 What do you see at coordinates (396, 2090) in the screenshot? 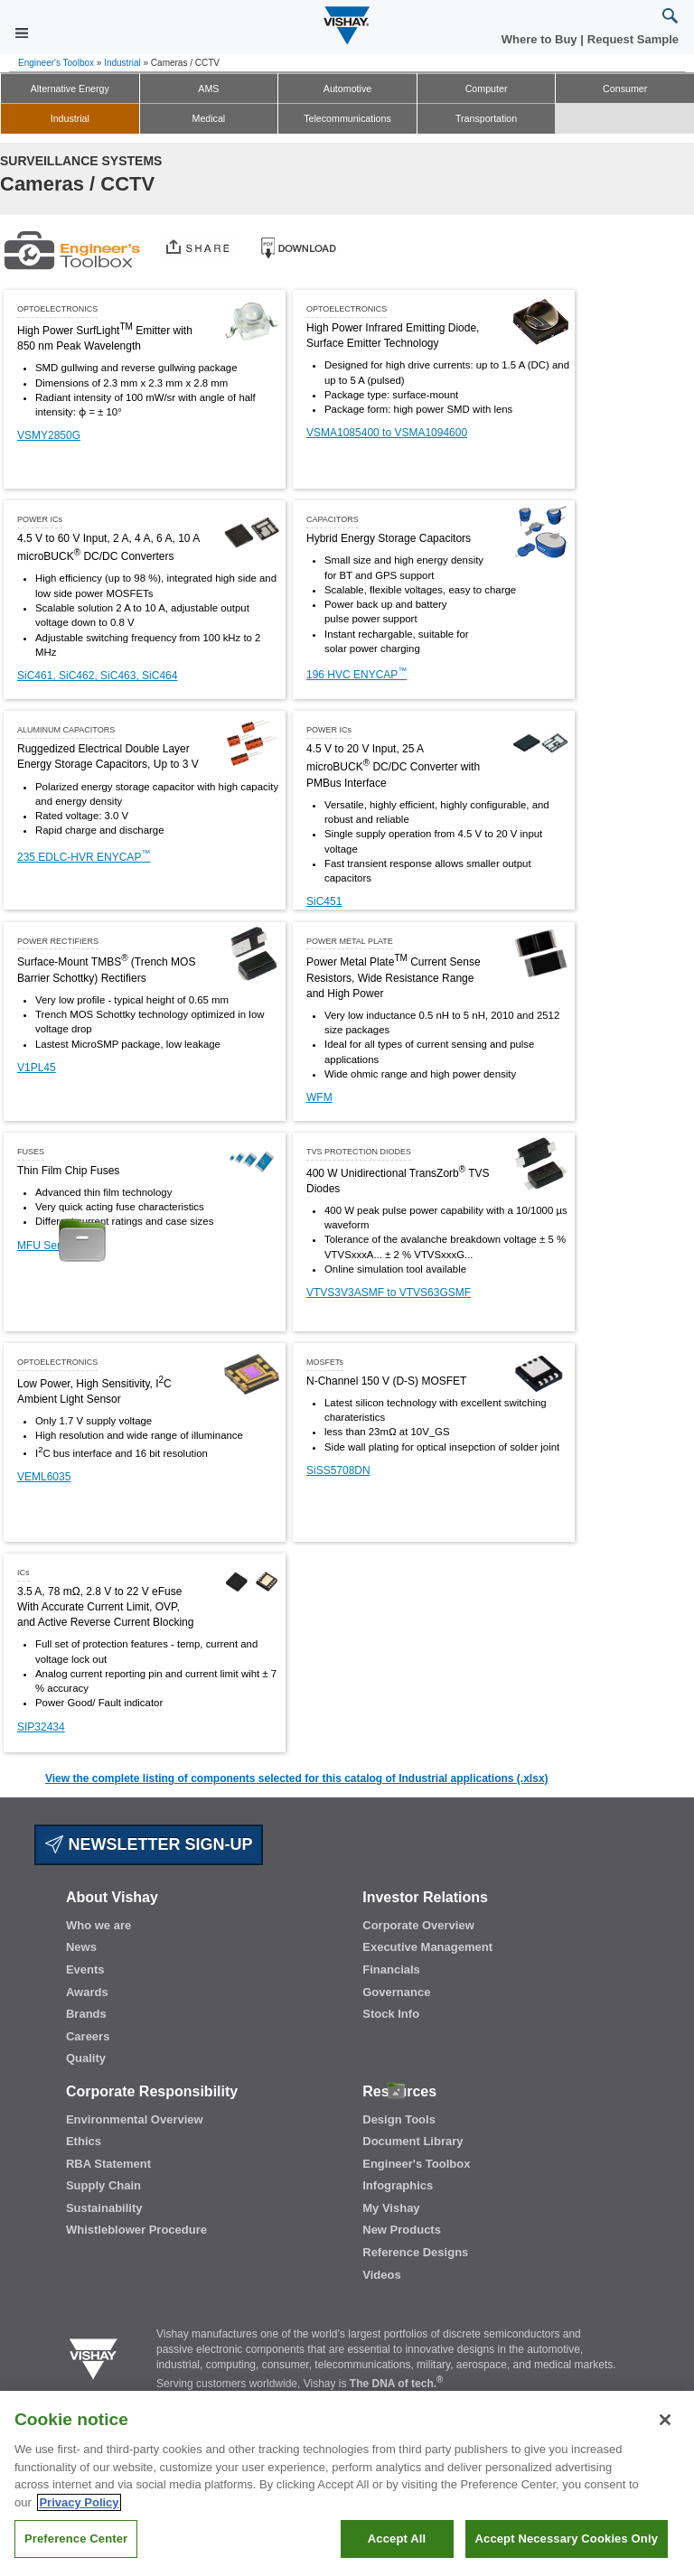
I see `open pictures folder` at bounding box center [396, 2090].